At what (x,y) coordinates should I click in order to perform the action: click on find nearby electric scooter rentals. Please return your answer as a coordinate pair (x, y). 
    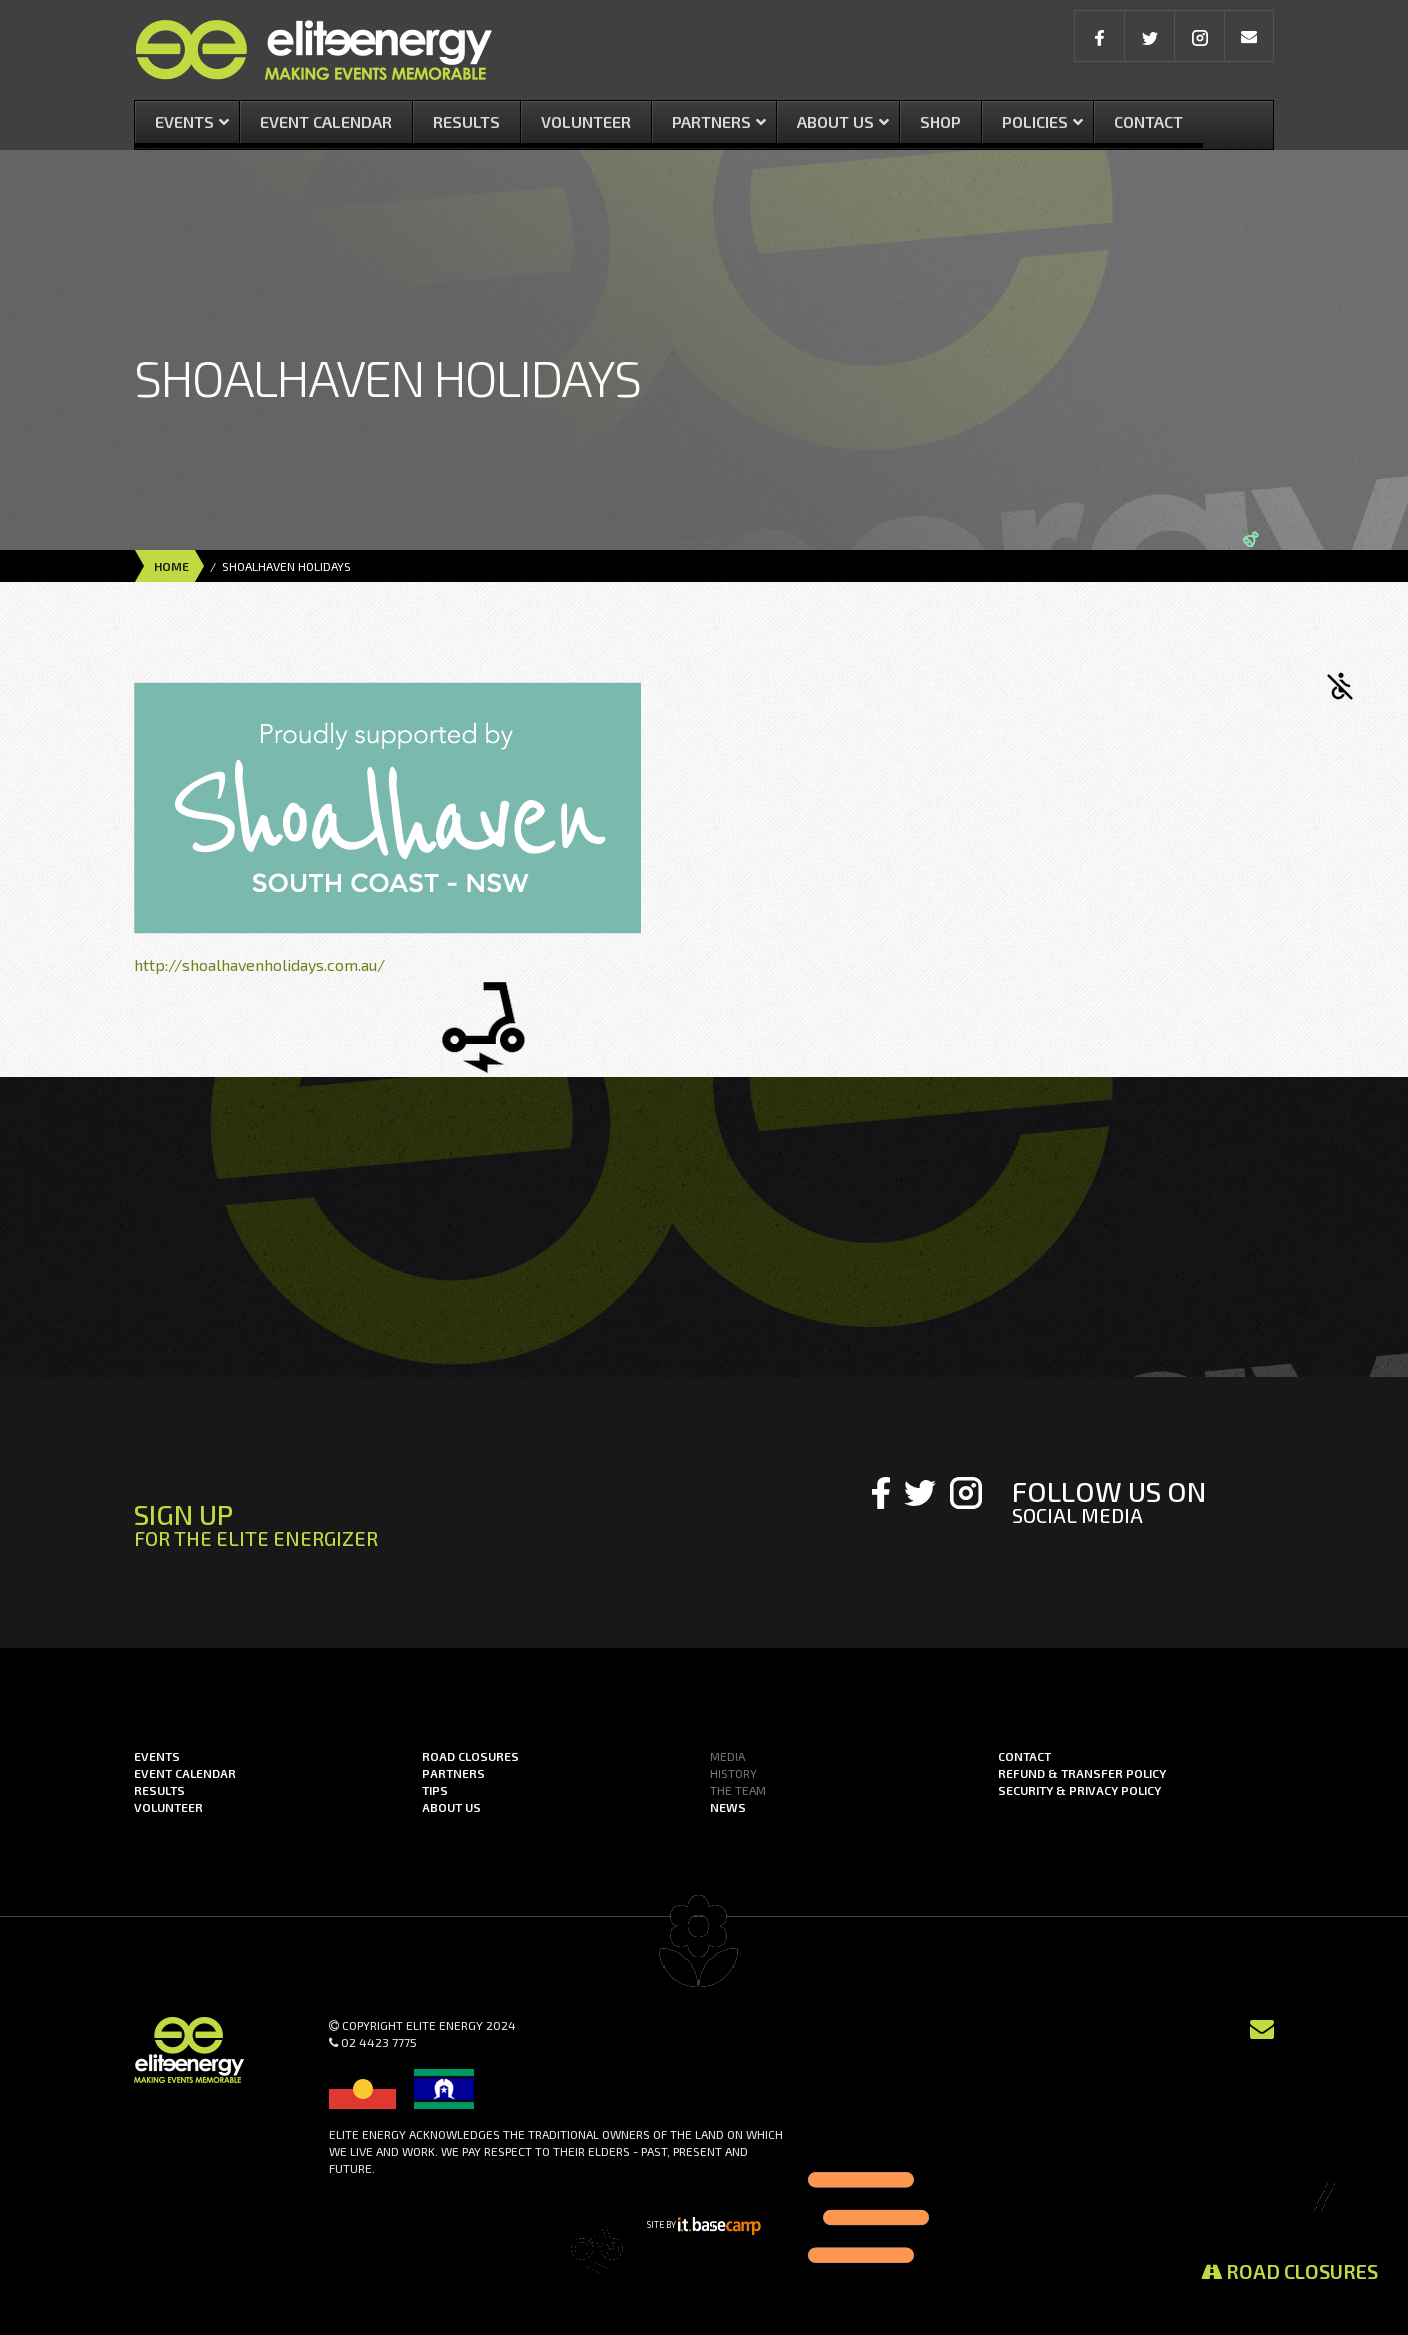
    Looking at the image, I should click on (483, 1027).